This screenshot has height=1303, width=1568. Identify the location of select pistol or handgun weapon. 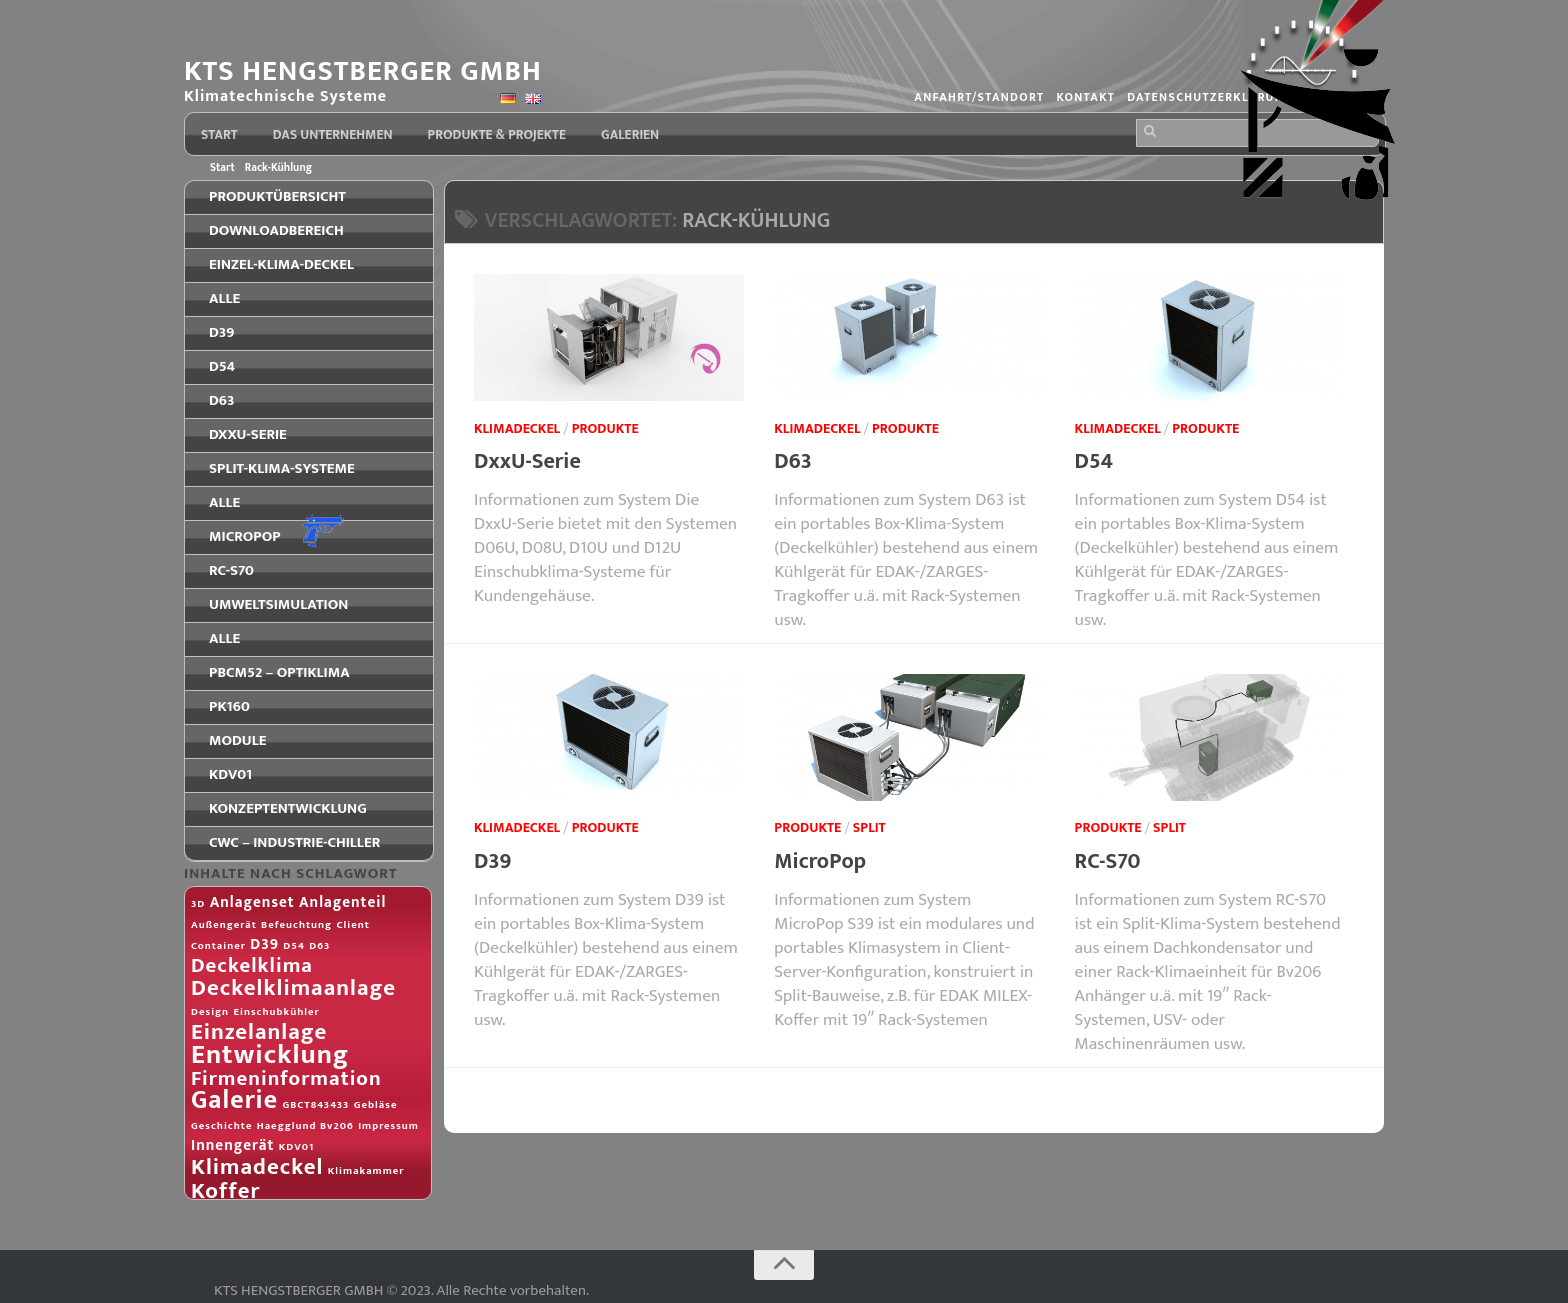
(323, 531).